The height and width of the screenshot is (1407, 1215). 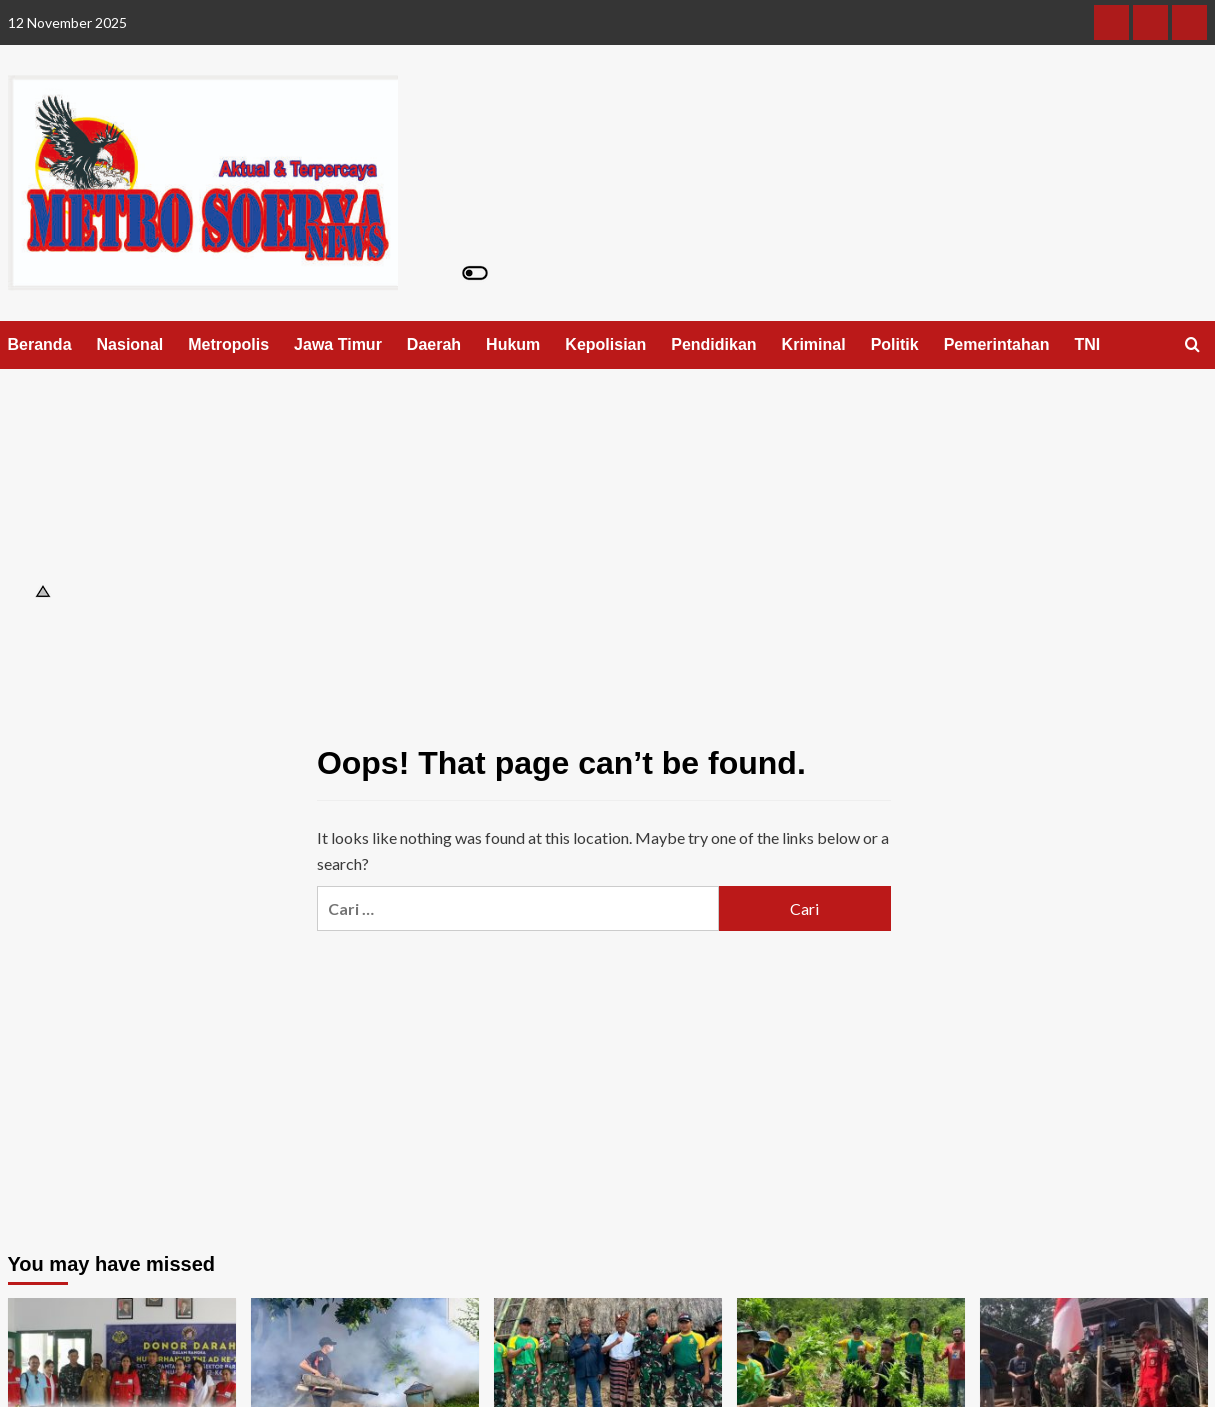 What do you see at coordinates (43, 591) in the screenshot?
I see `view revision or change history` at bounding box center [43, 591].